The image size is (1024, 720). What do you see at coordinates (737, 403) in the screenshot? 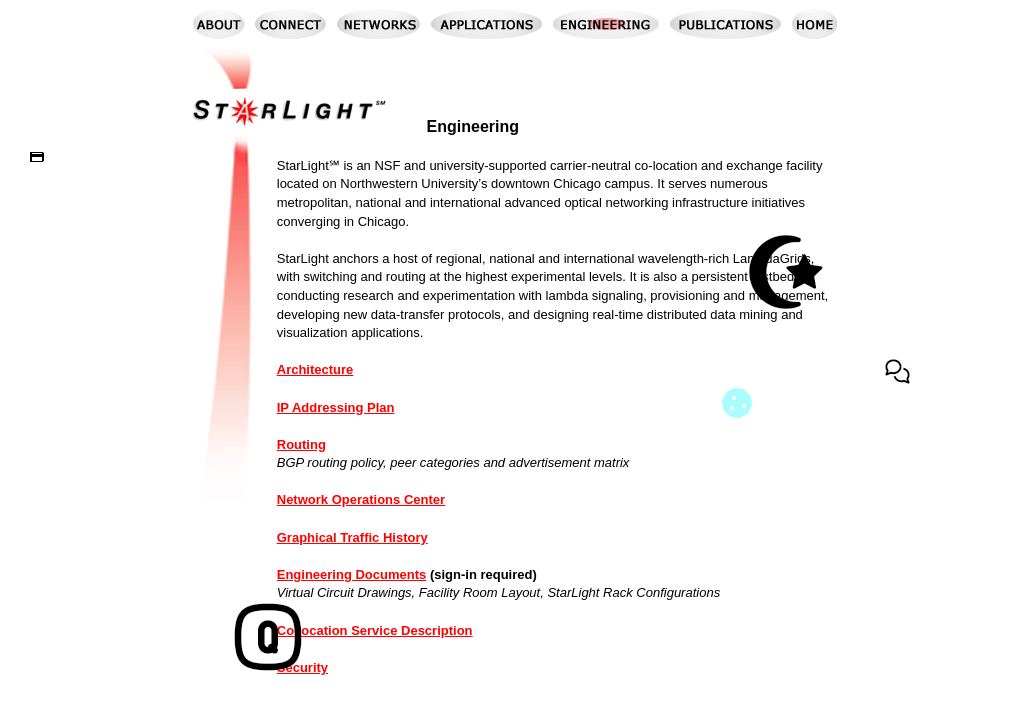
I see `manage cookie preferences` at bounding box center [737, 403].